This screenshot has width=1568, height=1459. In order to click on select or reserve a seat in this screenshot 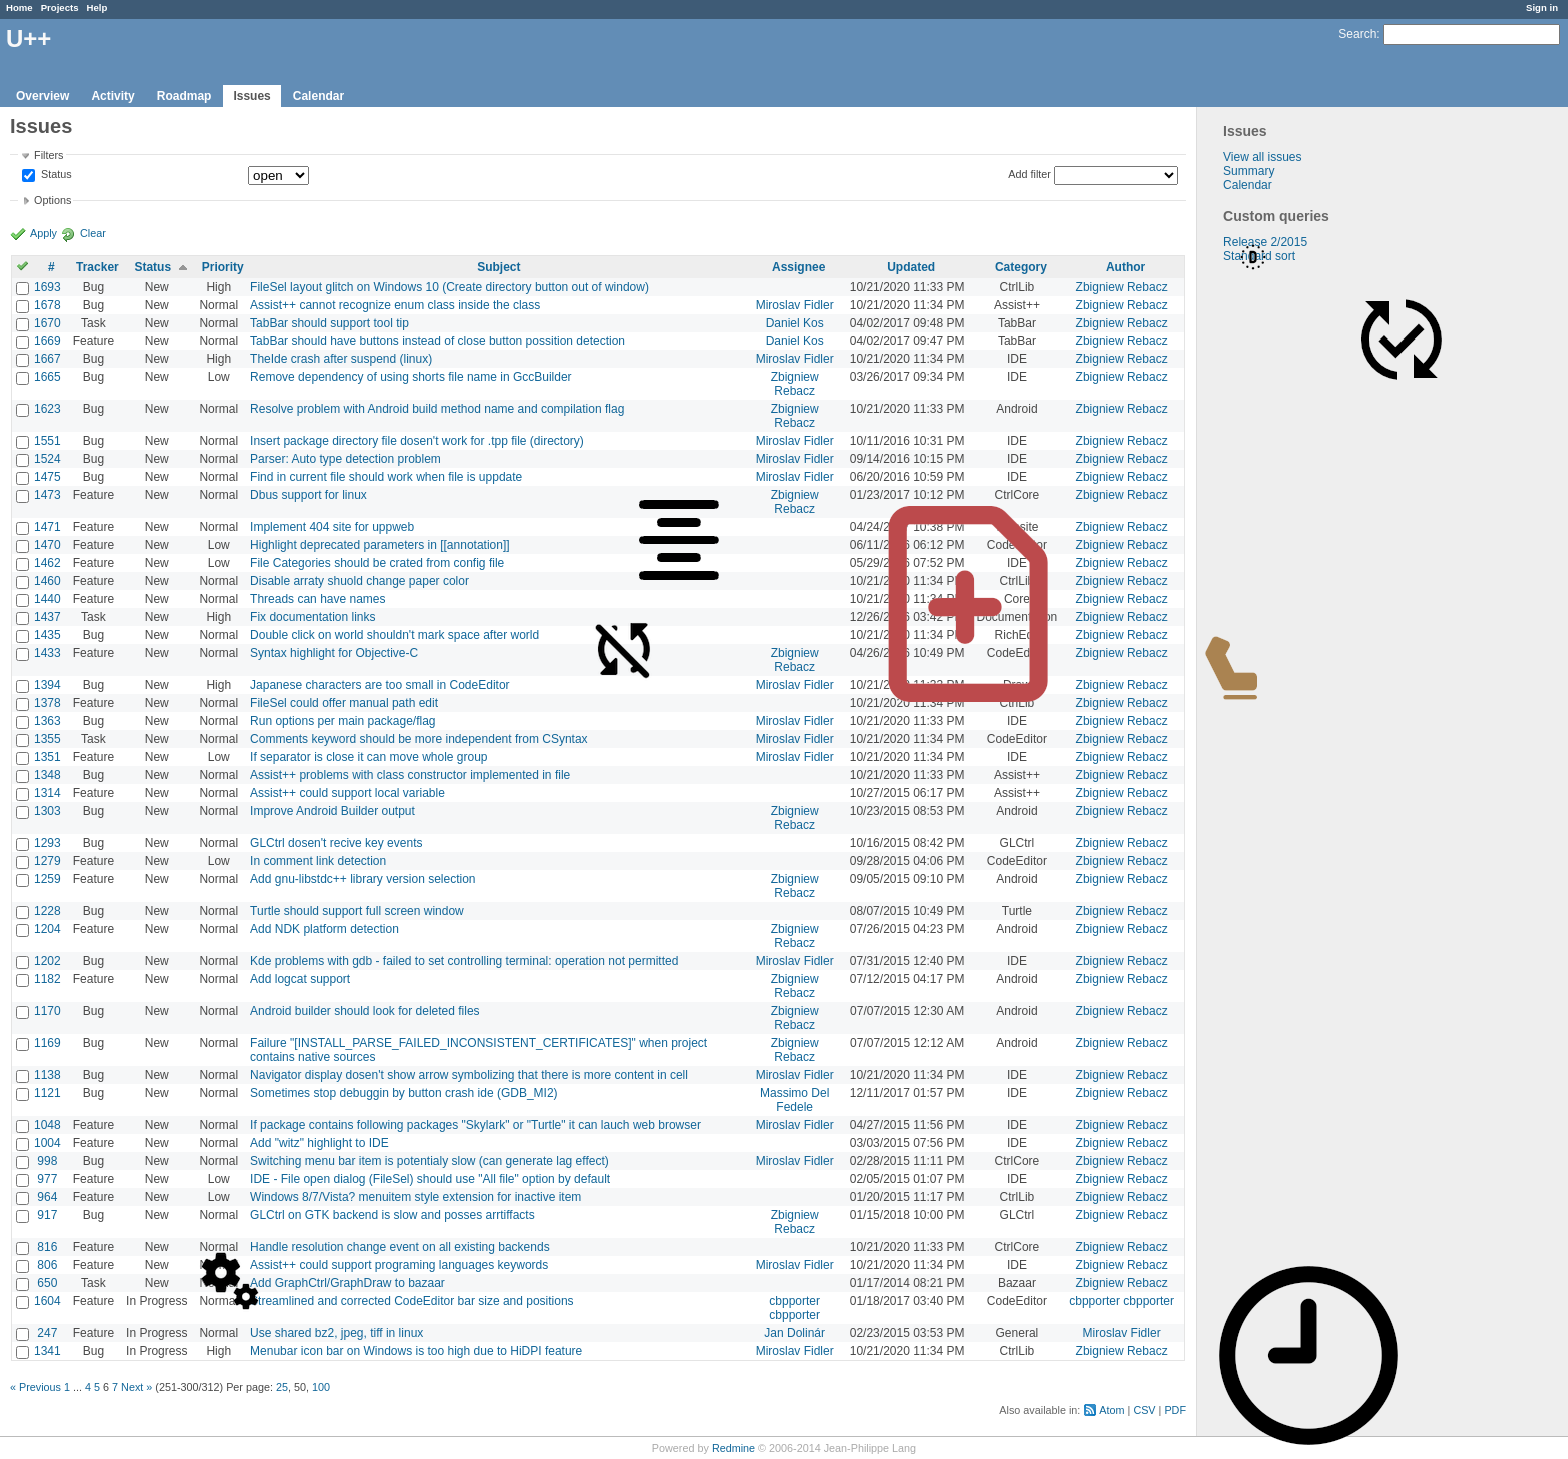, I will do `click(1230, 668)`.